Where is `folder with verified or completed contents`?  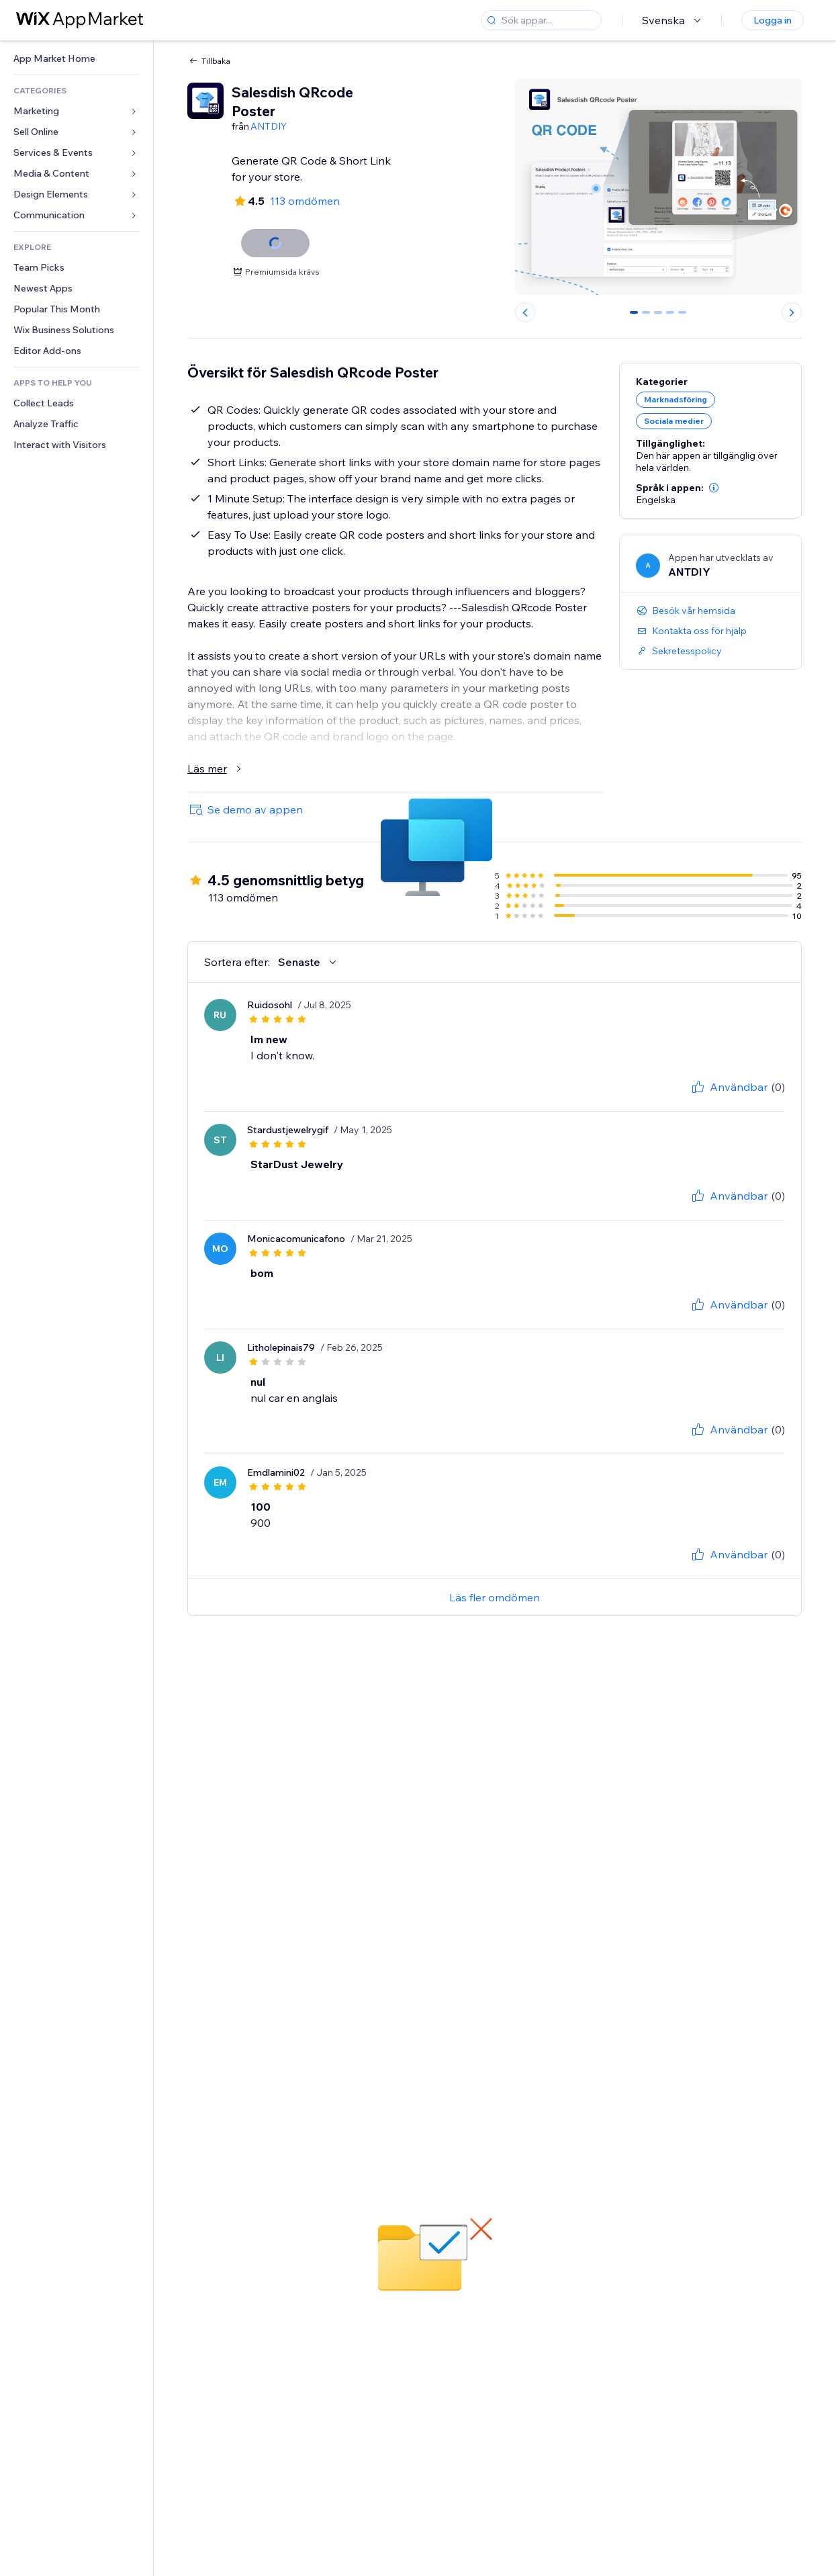 folder with verified or completed contents is located at coordinates (420, 2260).